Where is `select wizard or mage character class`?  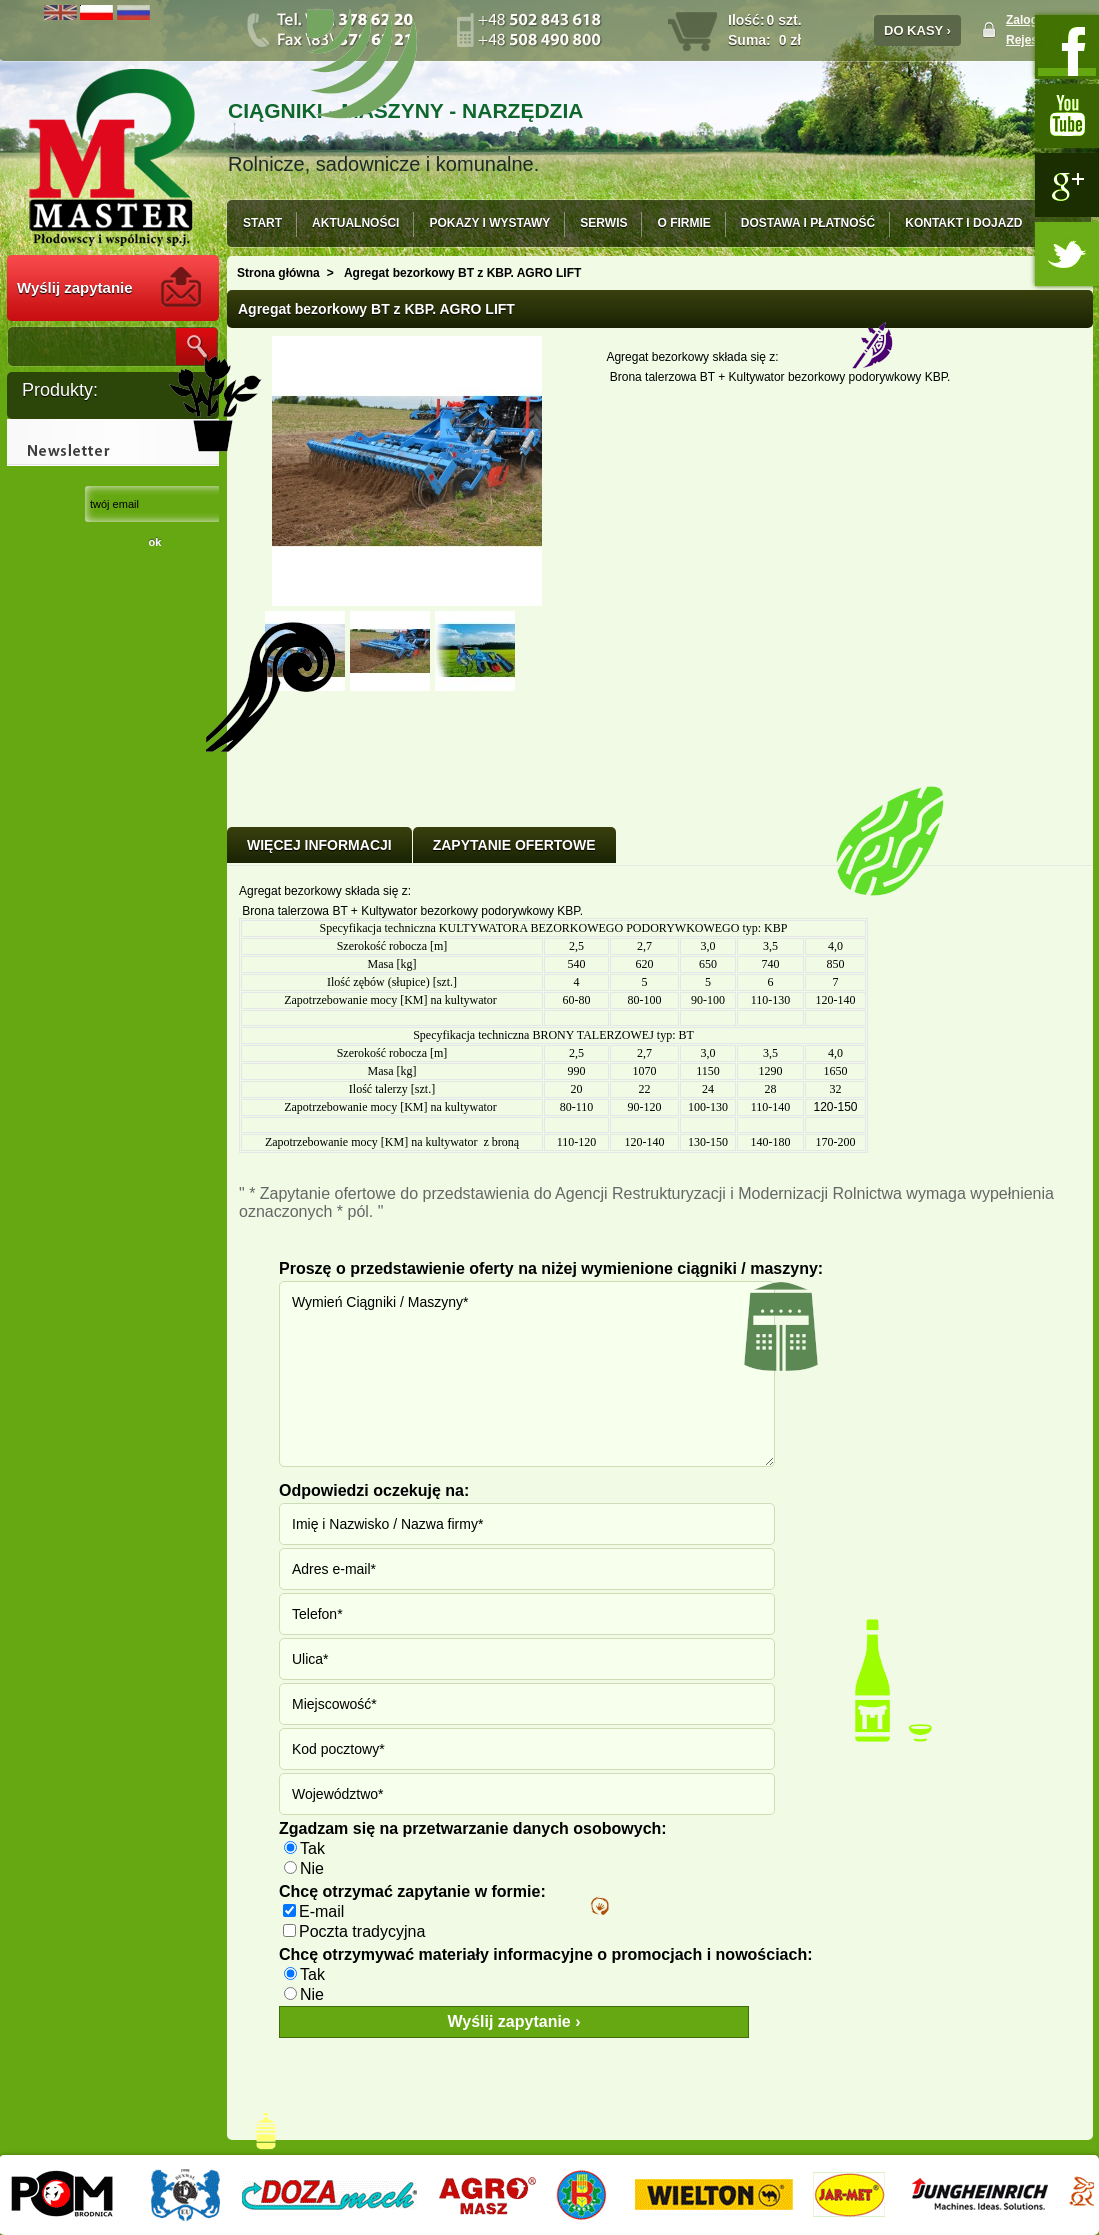
select wizard or mage character class is located at coordinates (271, 687).